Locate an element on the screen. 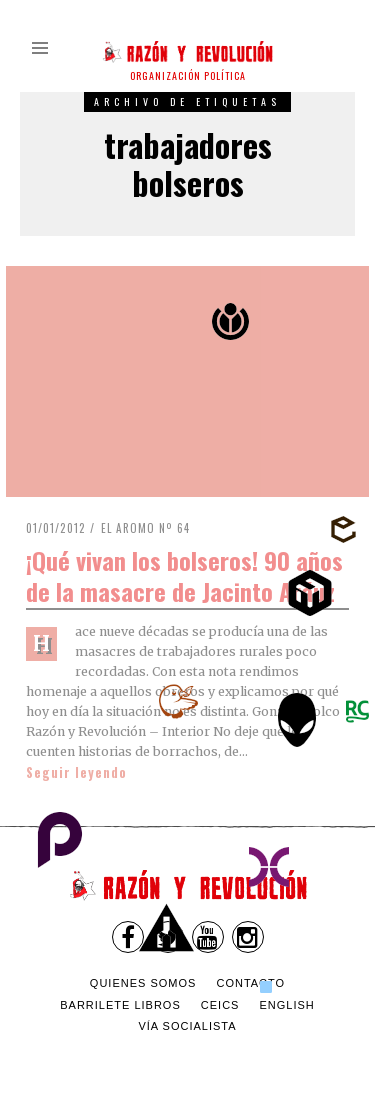 Image resolution: width=375 pixels, height=1103 pixels. Alienware brand logo is located at coordinates (297, 720).